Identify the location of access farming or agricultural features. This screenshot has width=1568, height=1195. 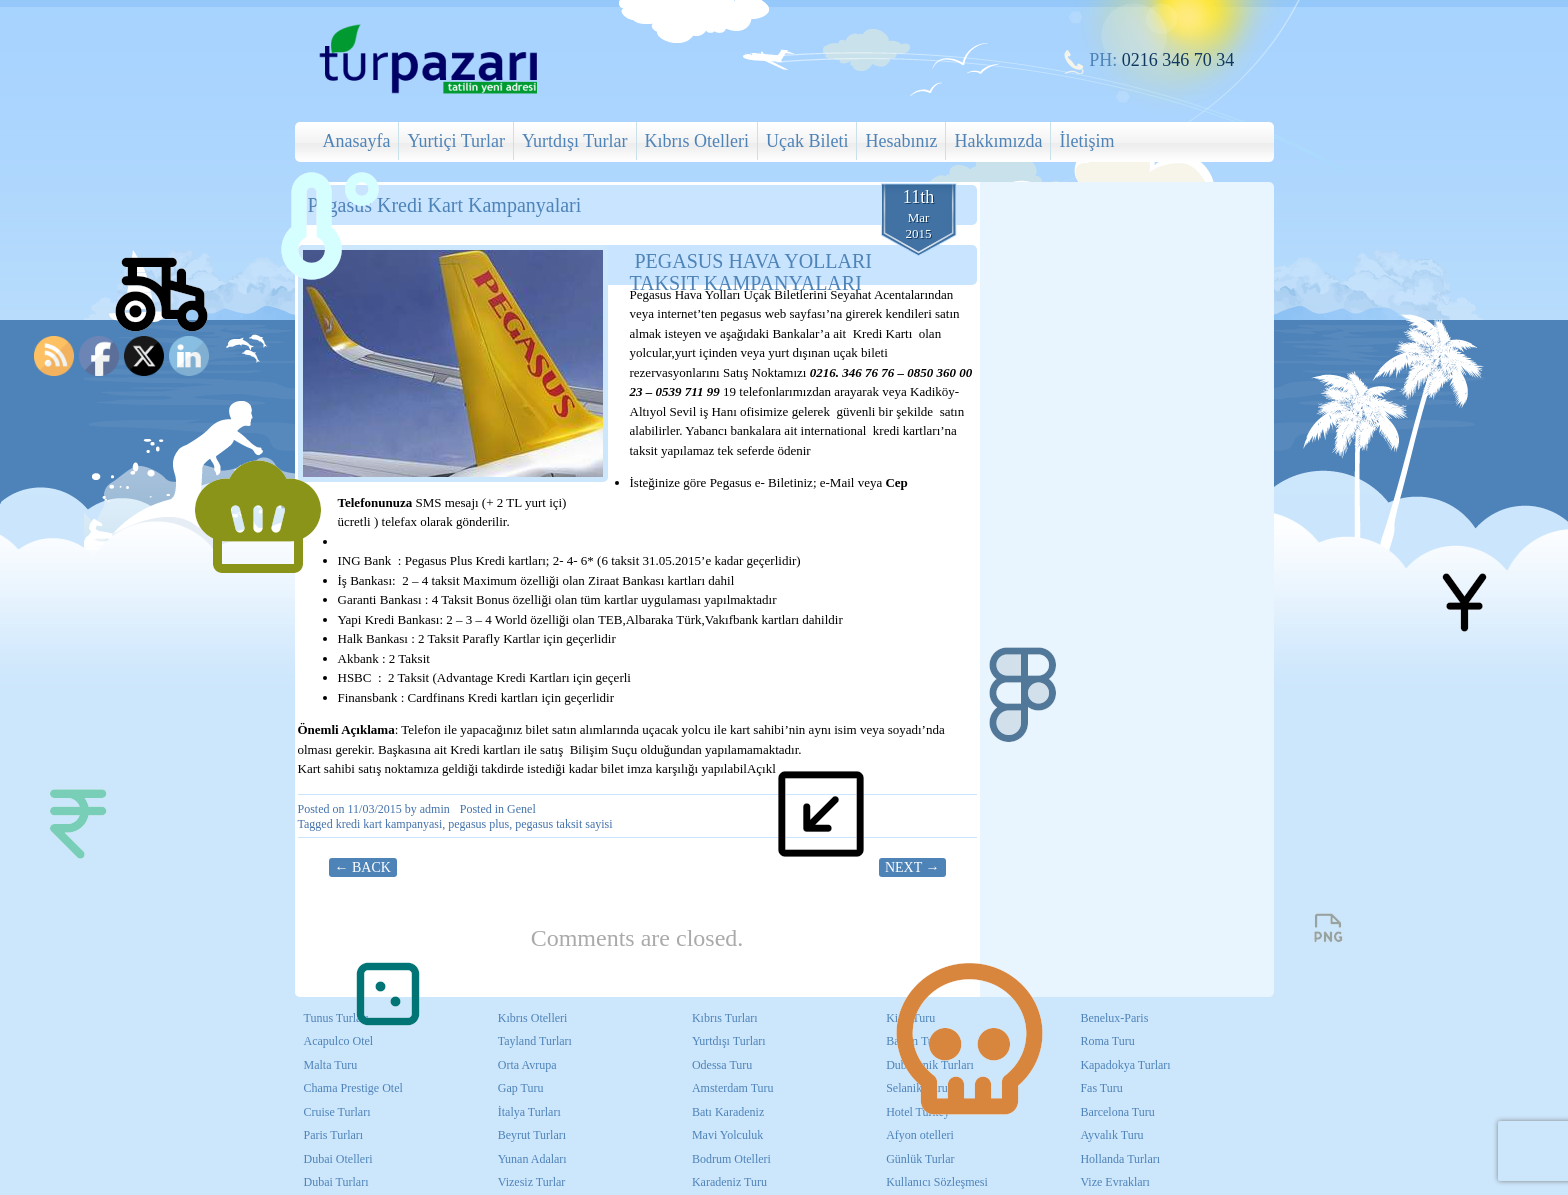
(160, 293).